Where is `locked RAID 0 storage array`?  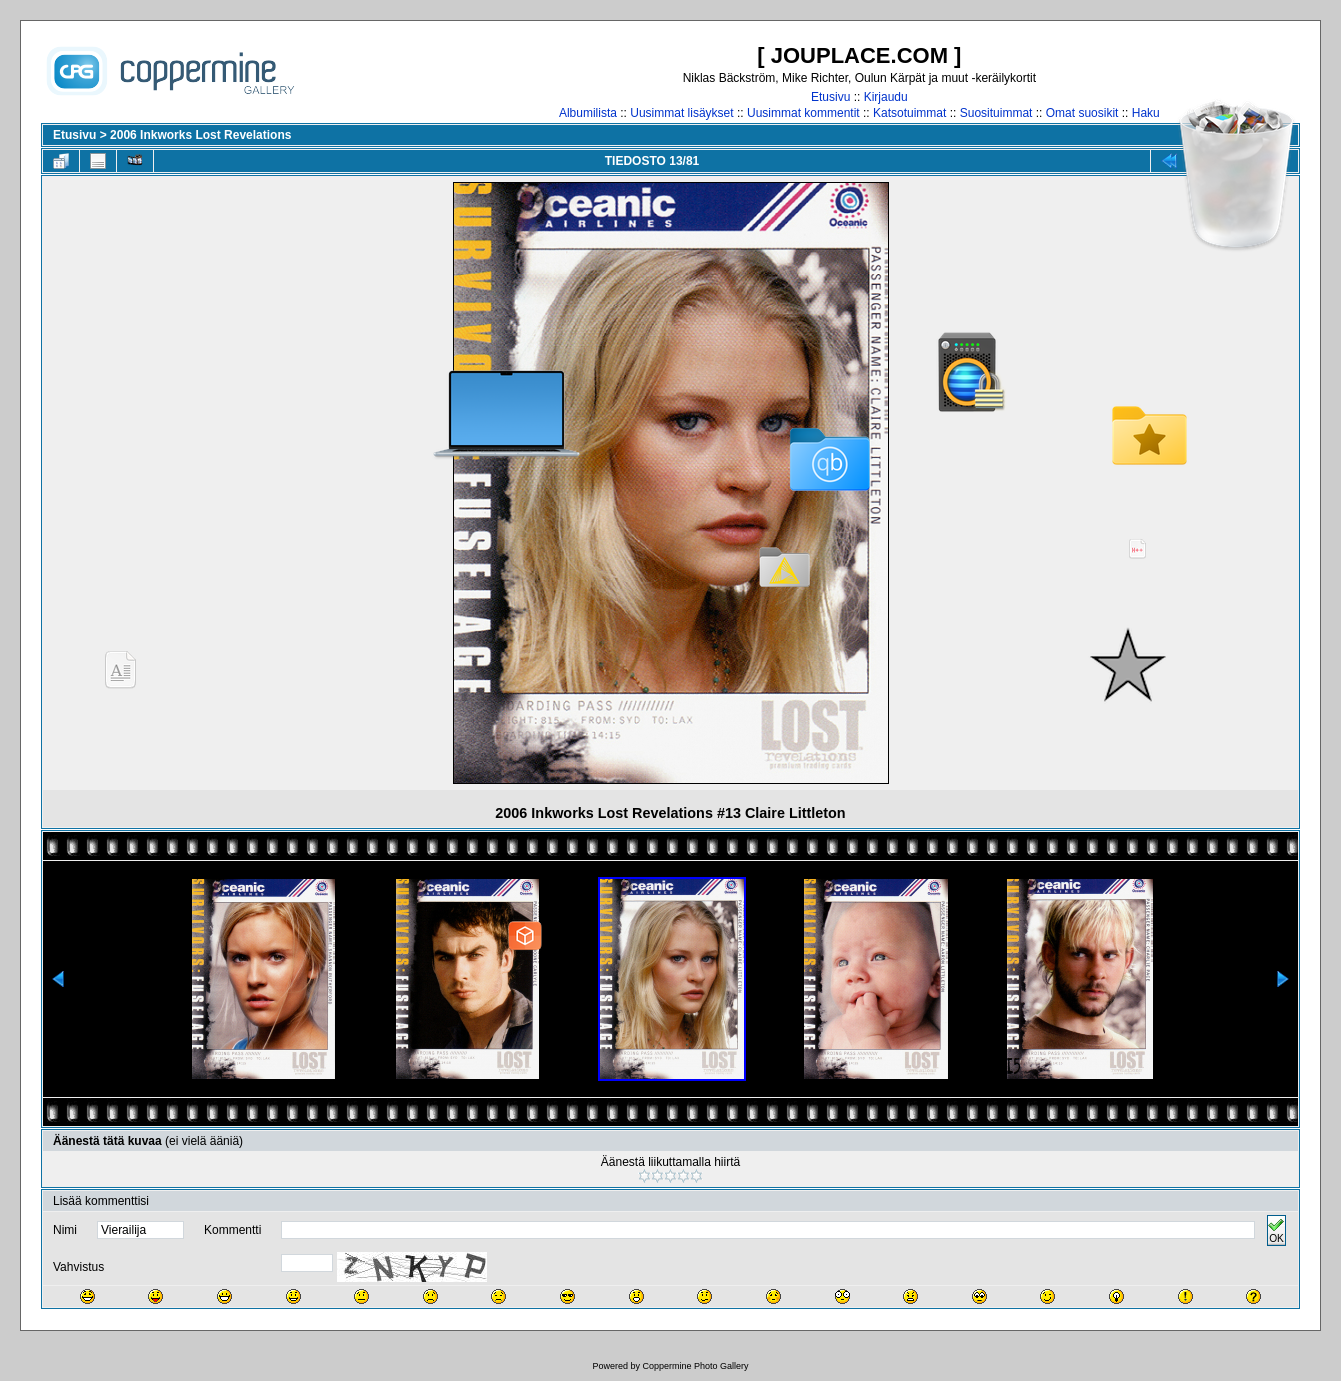 locked RAID 0 storage array is located at coordinates (967, 372).